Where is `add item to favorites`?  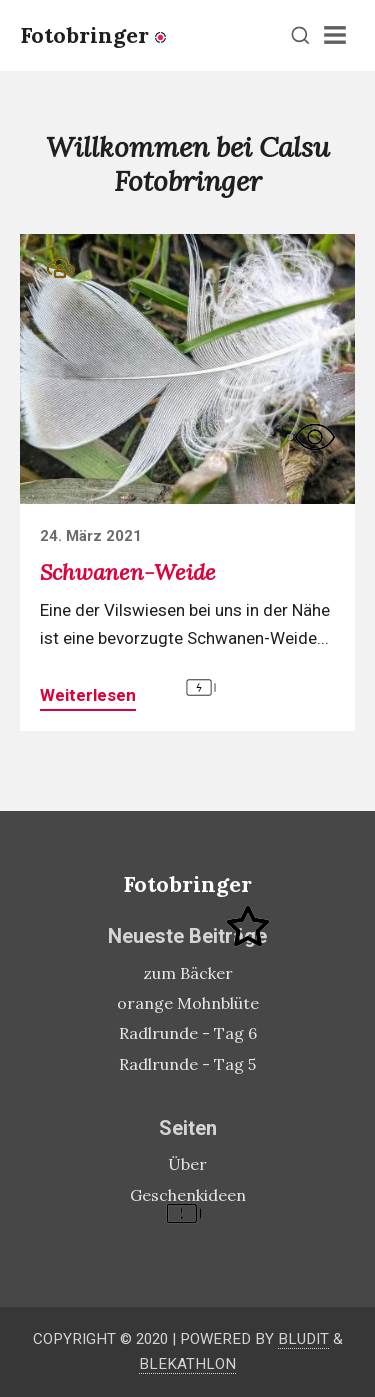 add item to favorites is located at coordinates (248, 928).